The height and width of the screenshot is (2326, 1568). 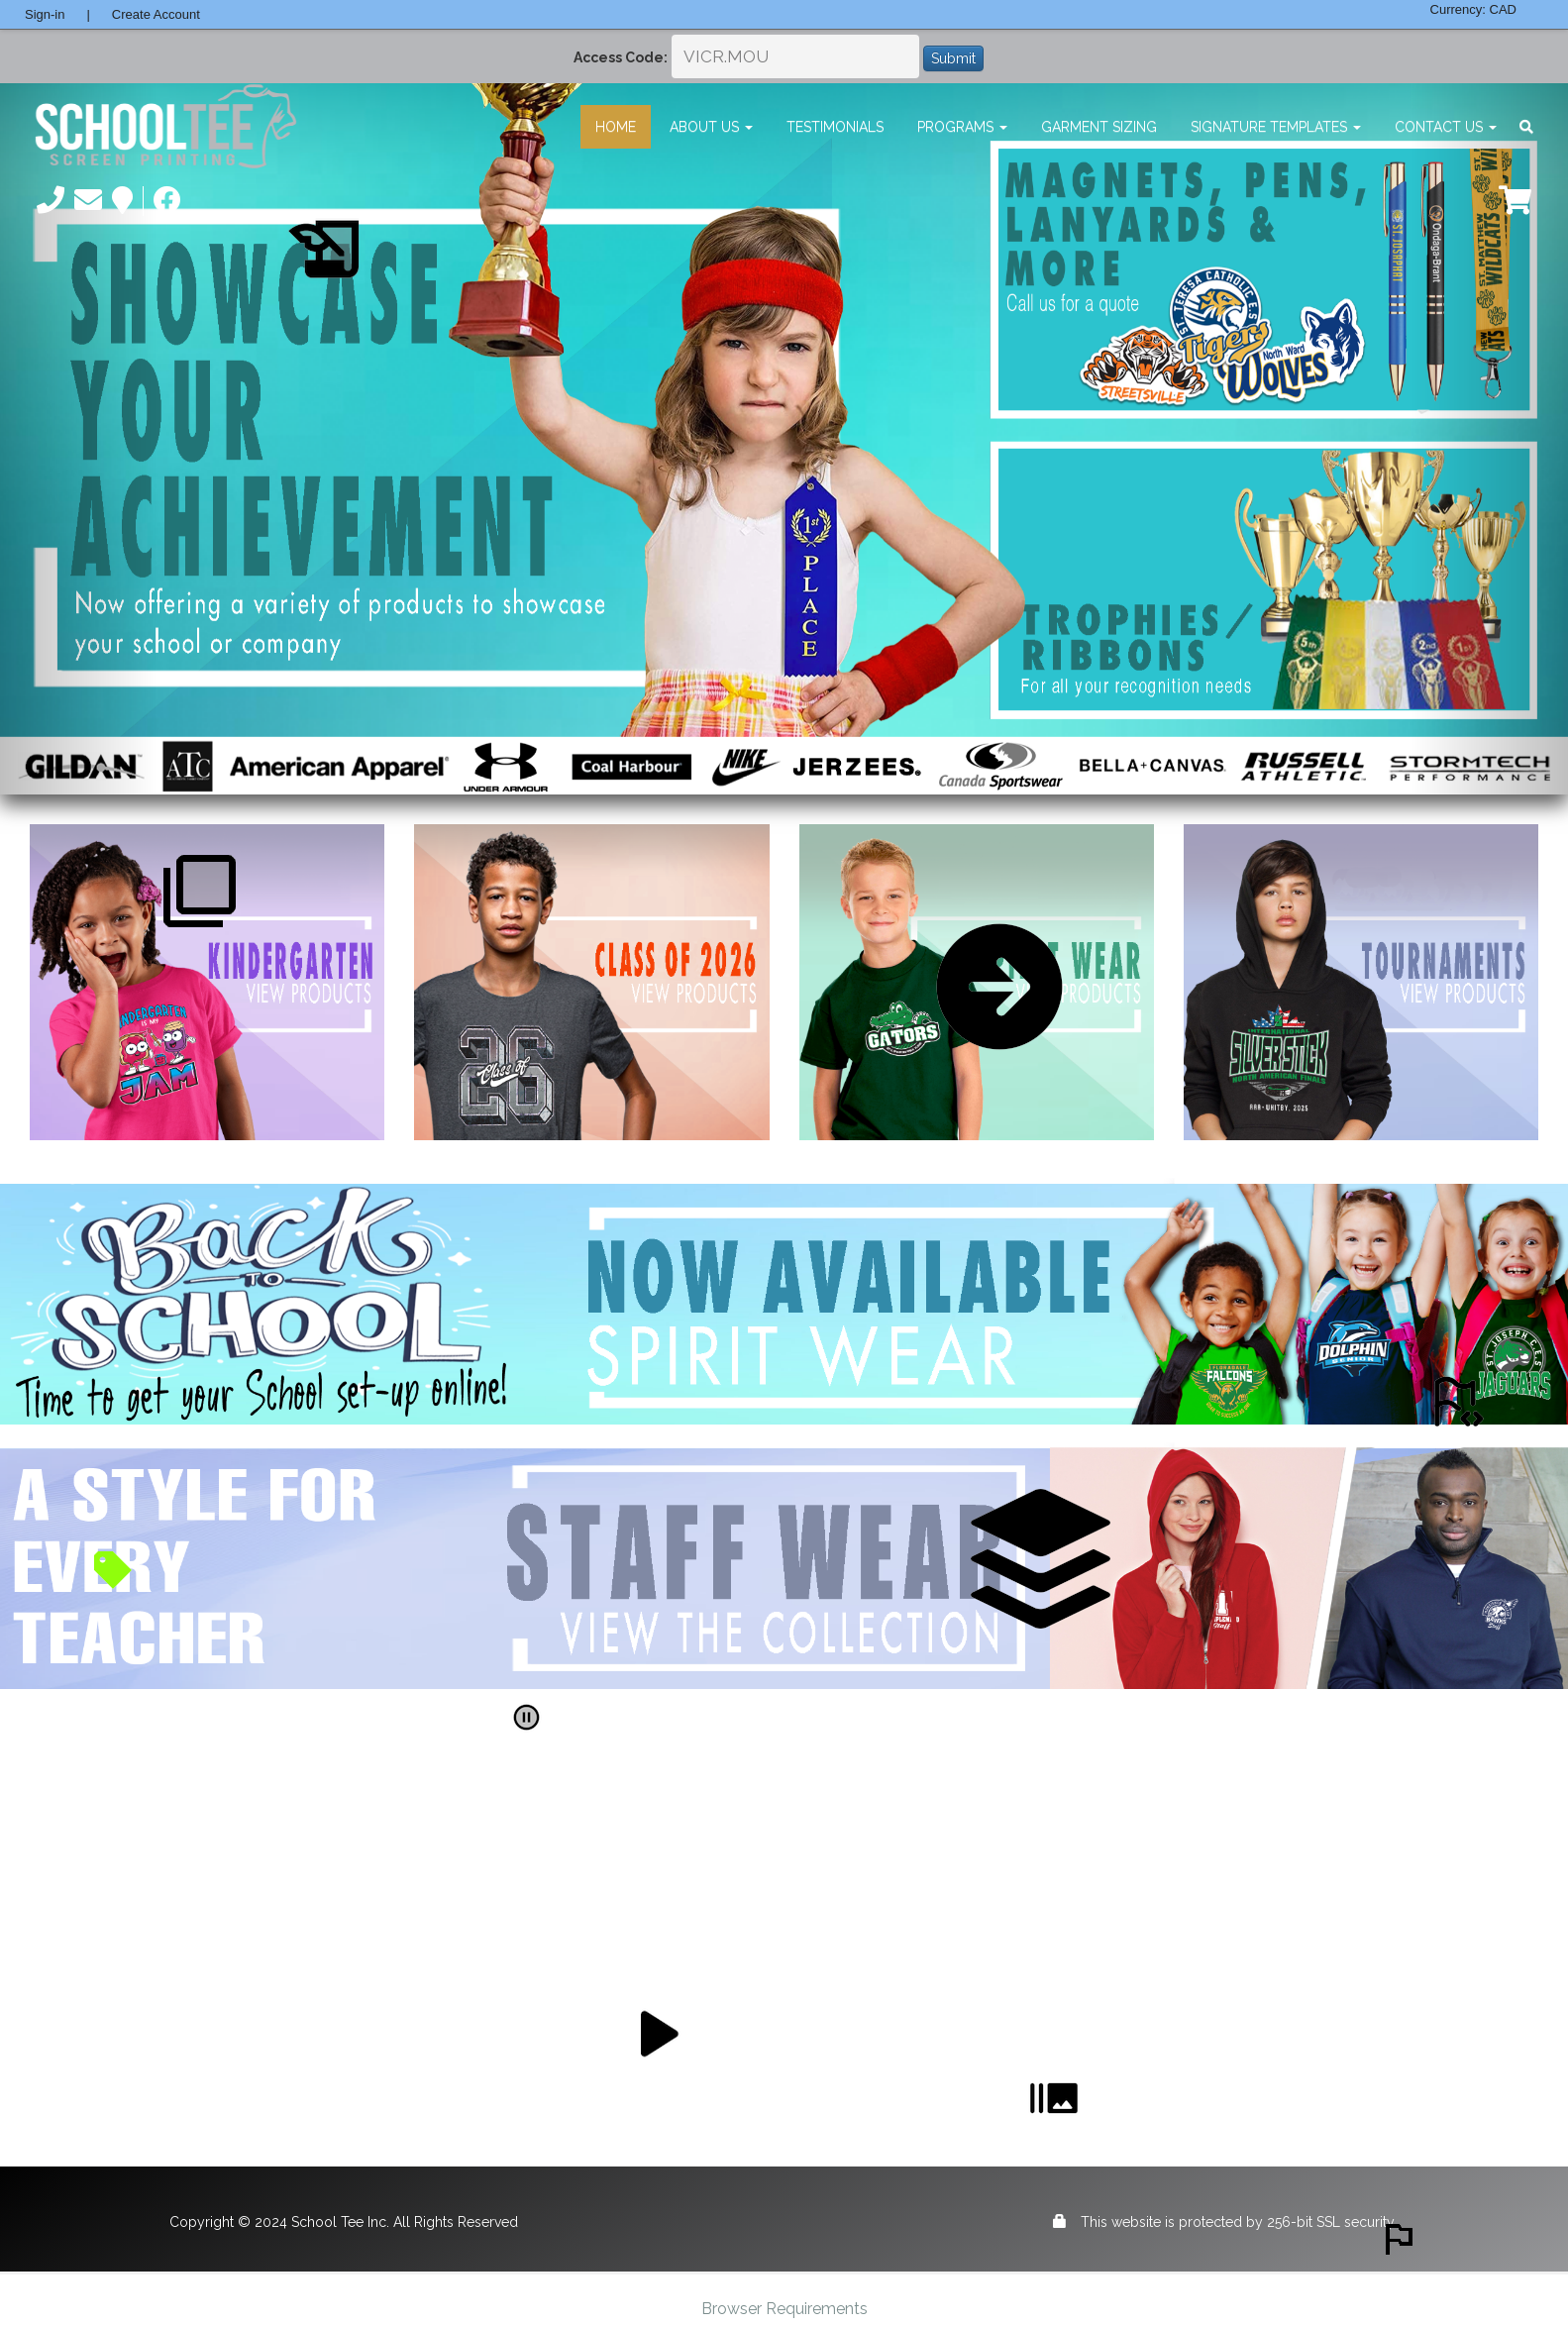 I want to click on enable burst mode for rapid photo capture, so click(x=1054, y=2098).